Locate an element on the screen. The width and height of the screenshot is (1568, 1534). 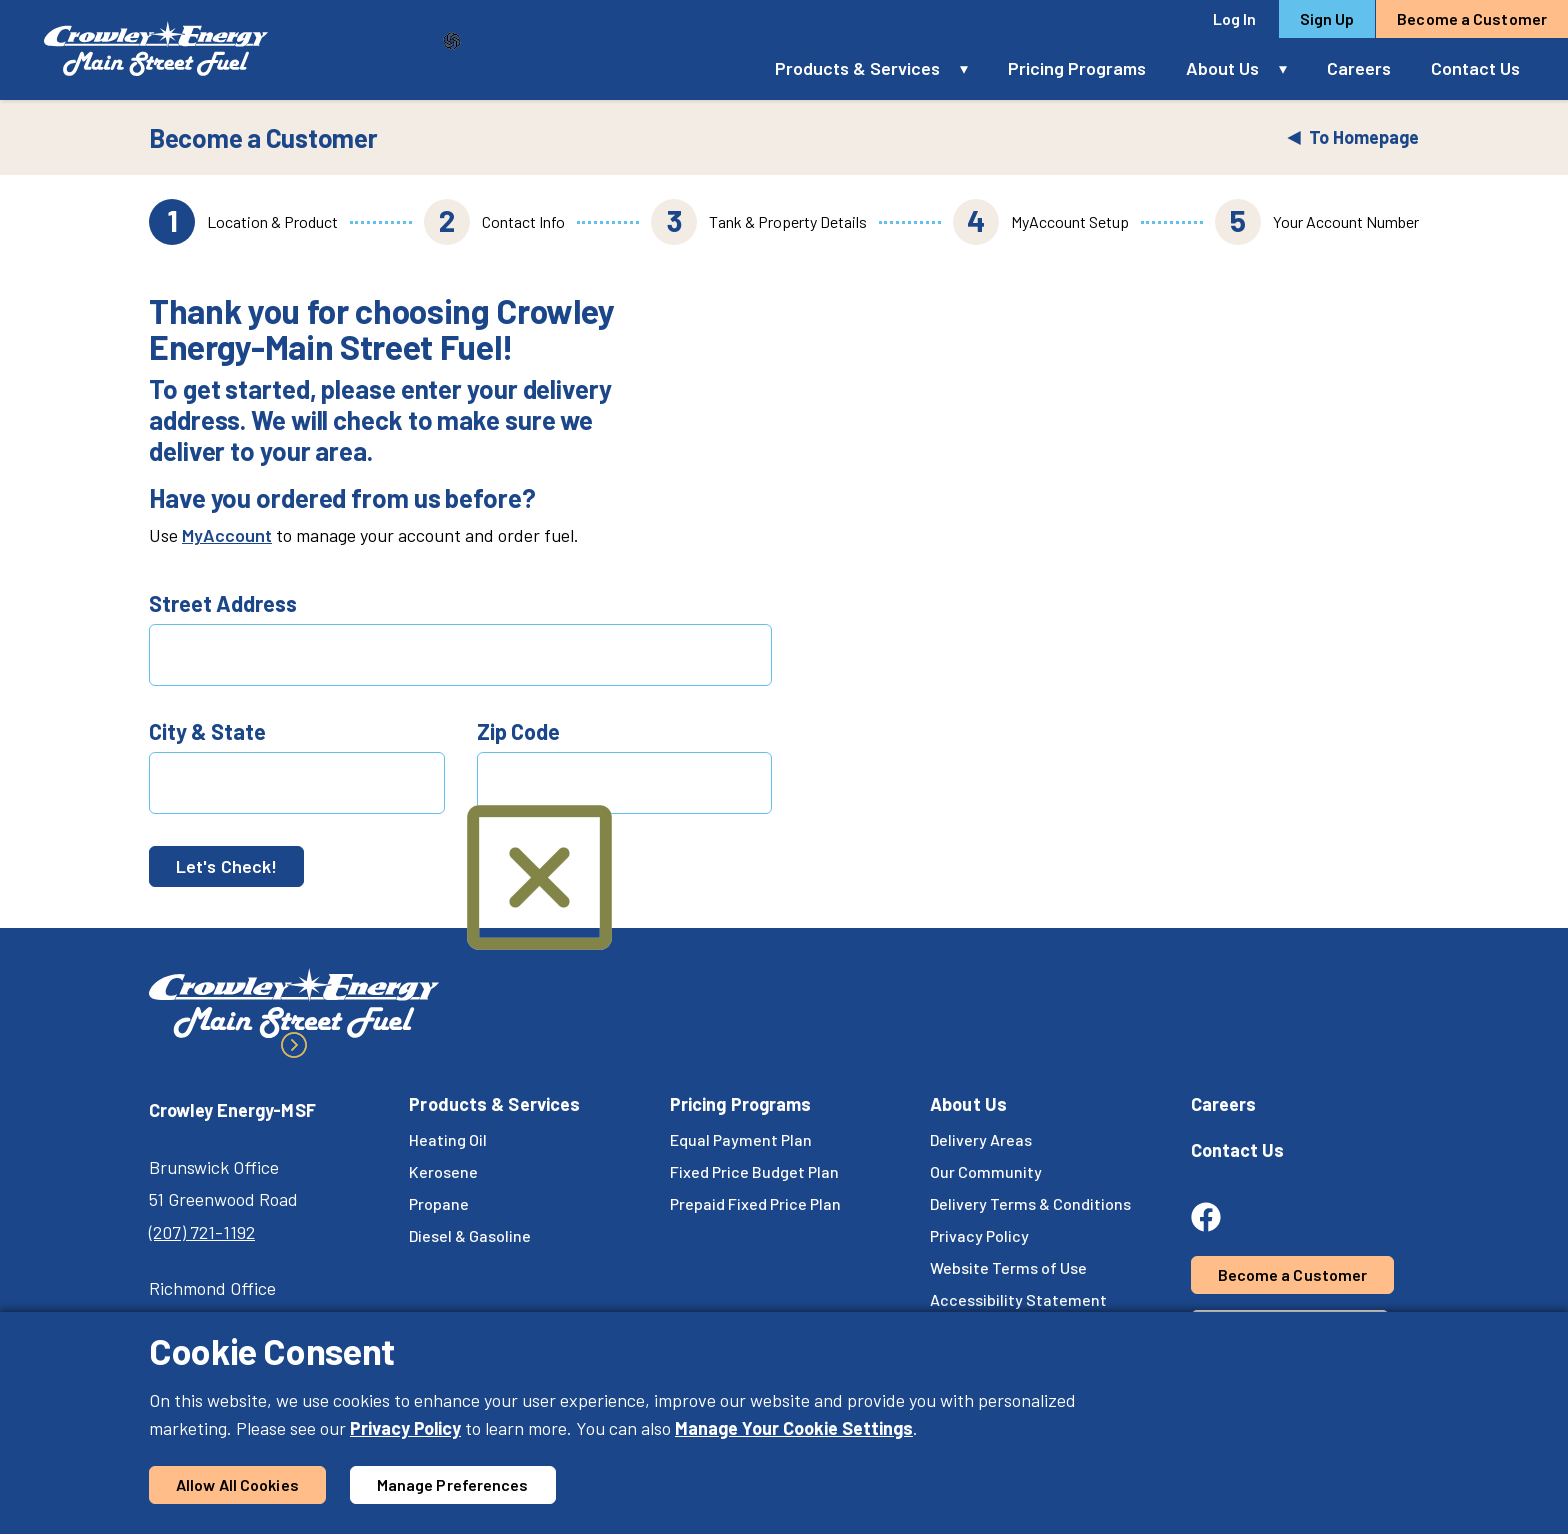
access OpenAI services or ChatGPT is located at coordinates (452, 41).